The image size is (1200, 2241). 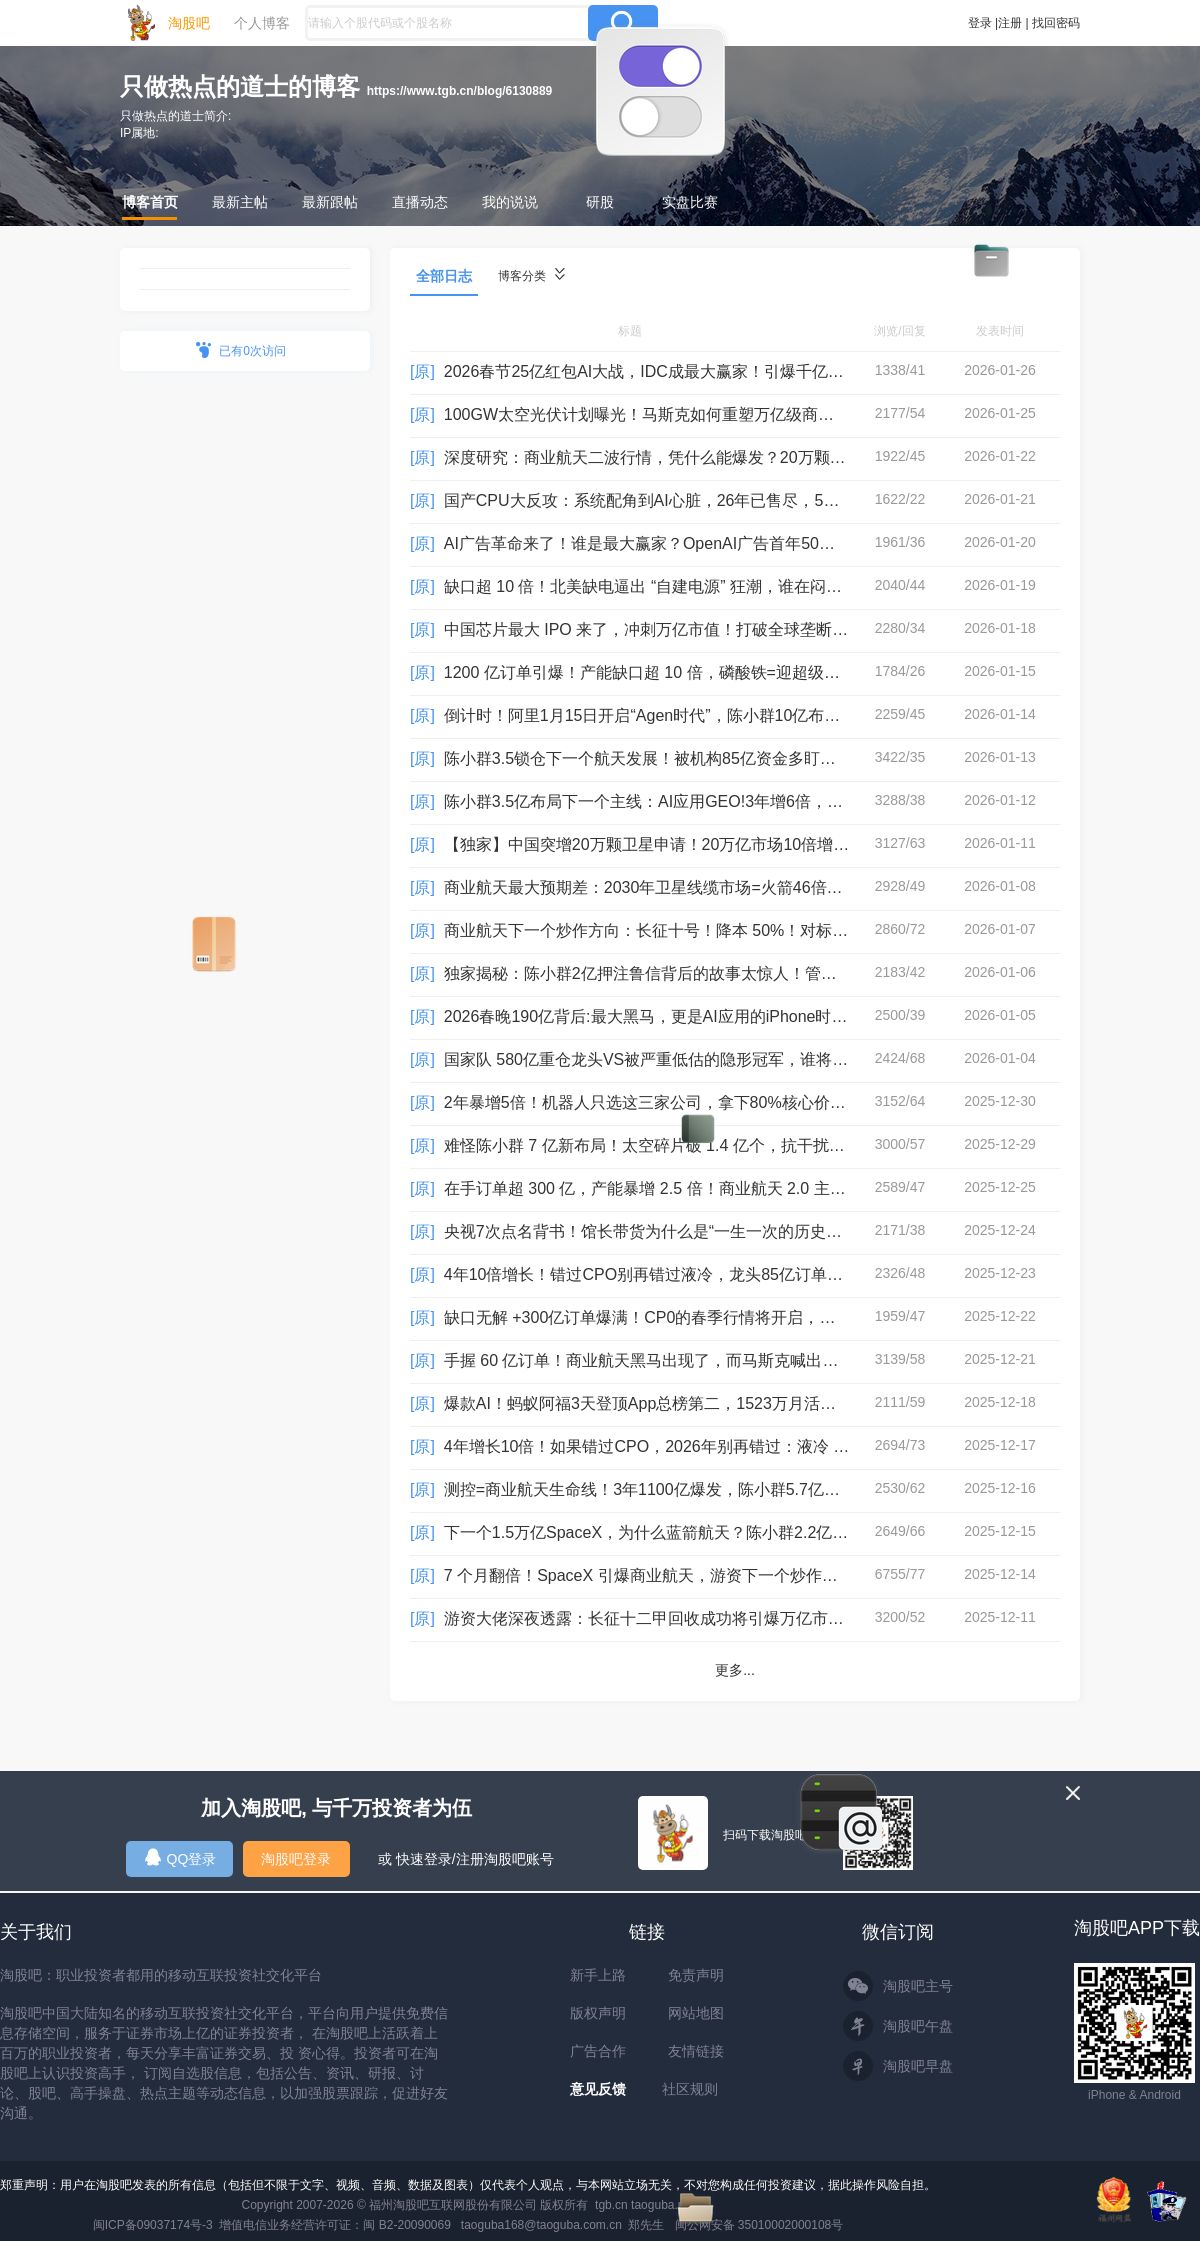 What do you see at coordinates (698, 1128) in the screenshot?
I see `access your desktop folder` at bounding box center [698, 1128].